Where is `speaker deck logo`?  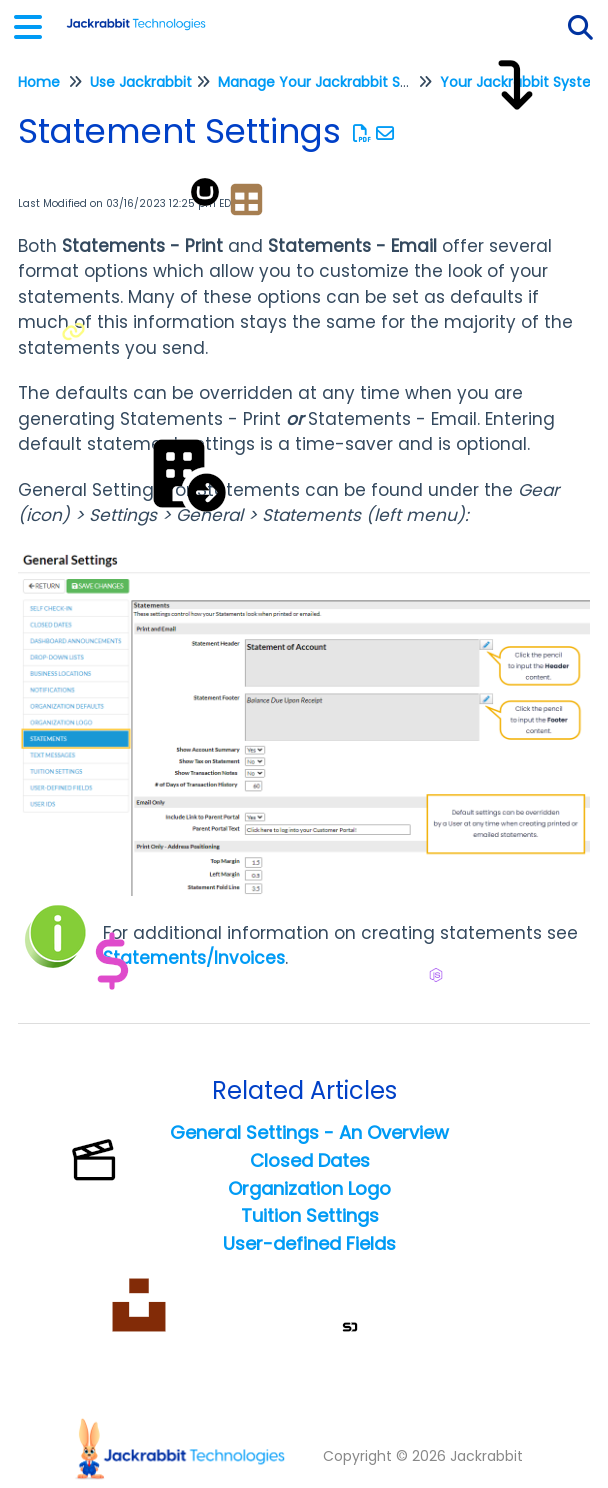
speaker deck logo is located at coordinates (350, 1327).